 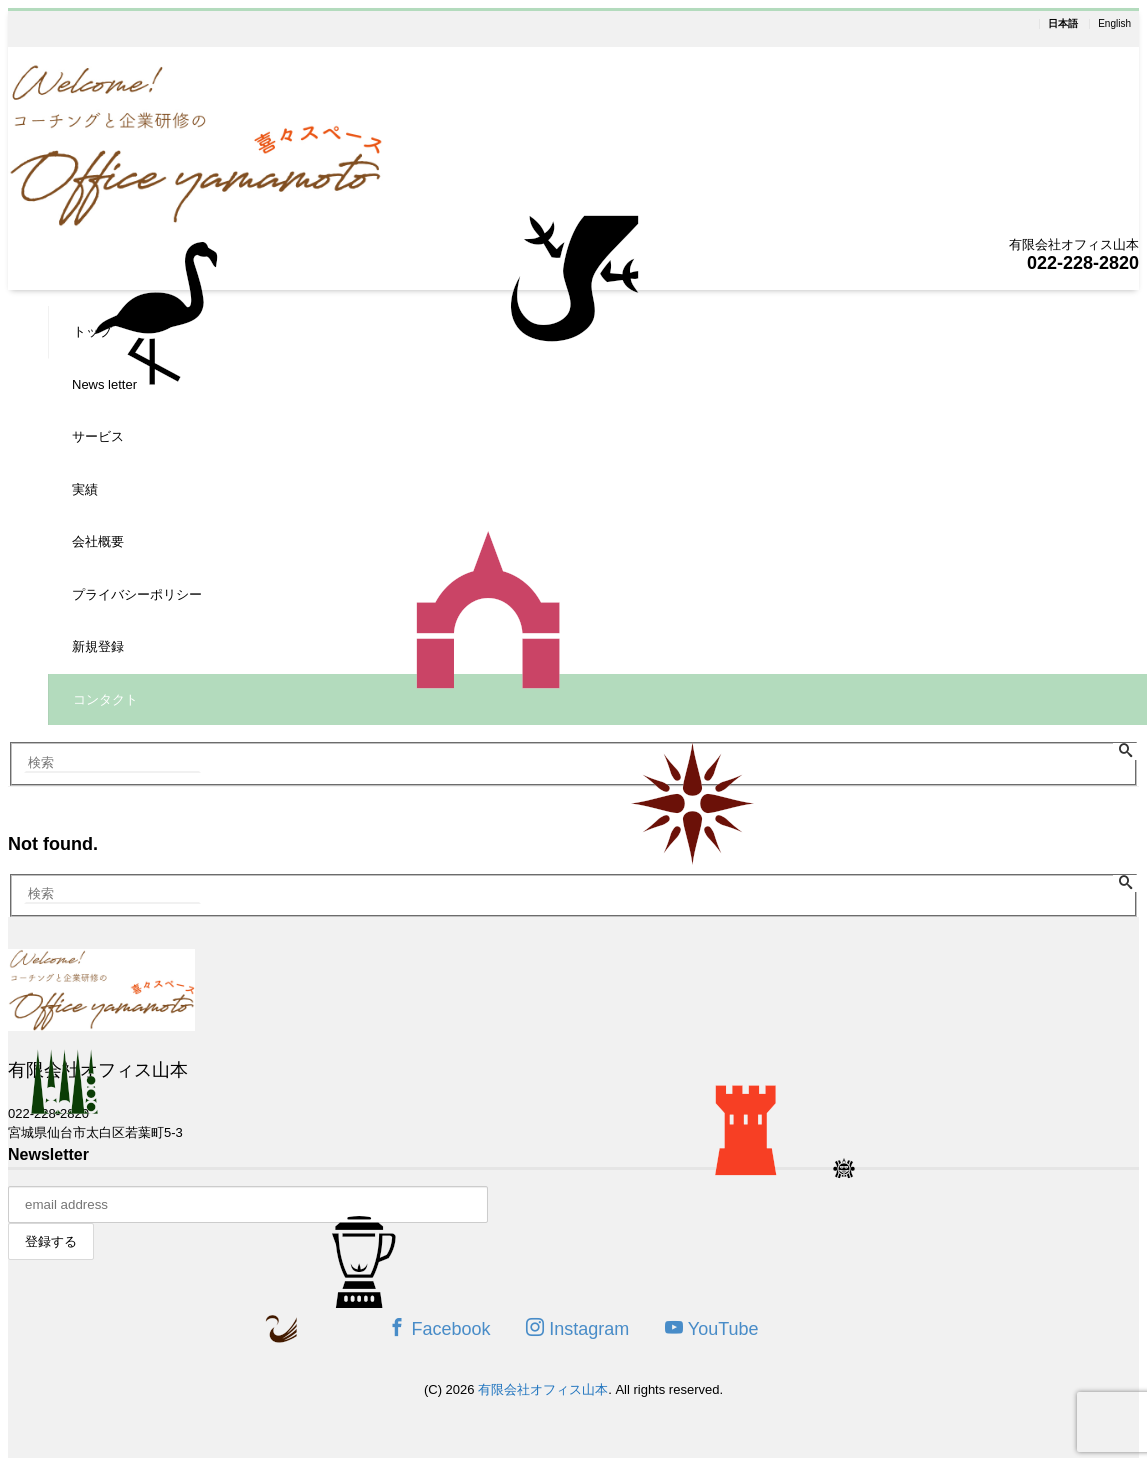 I want to click on access blending or mixing tools, so click(x=359, y=1262).